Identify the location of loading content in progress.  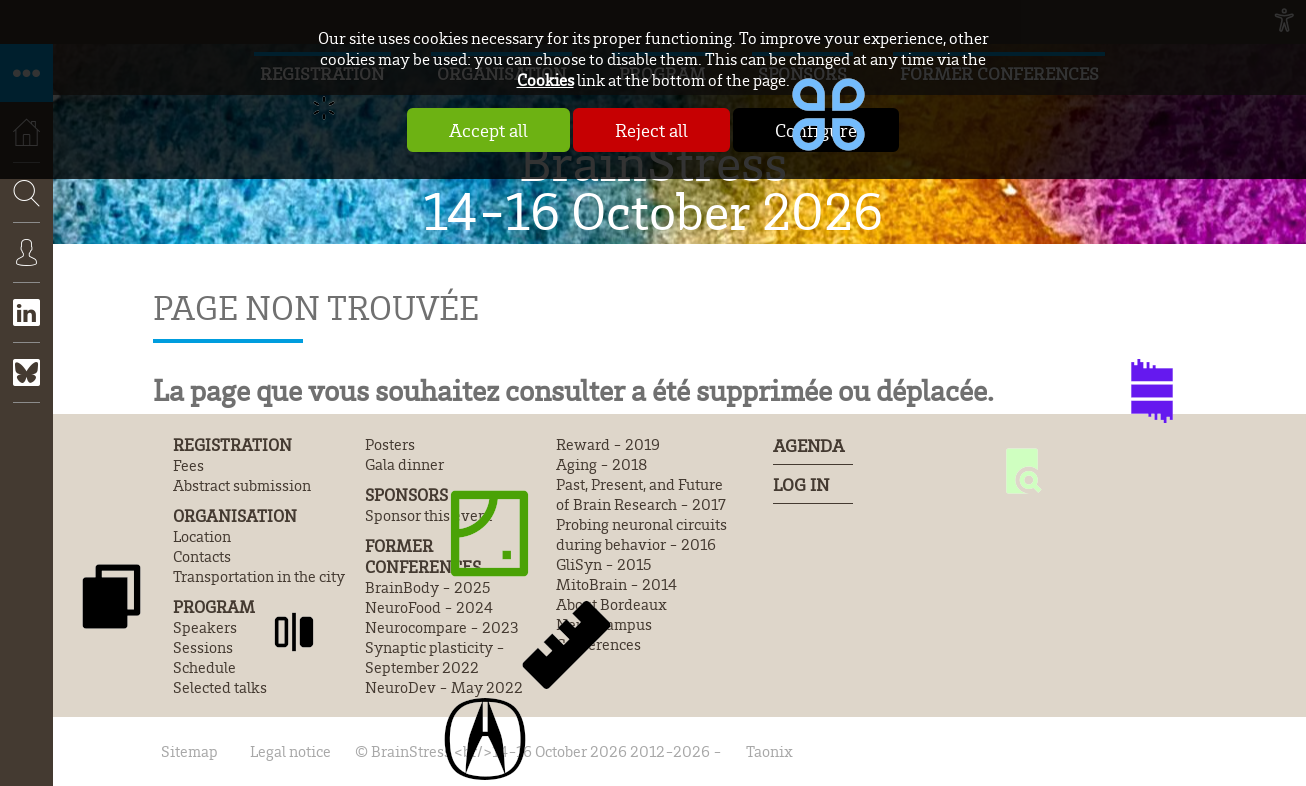
(324, 108).